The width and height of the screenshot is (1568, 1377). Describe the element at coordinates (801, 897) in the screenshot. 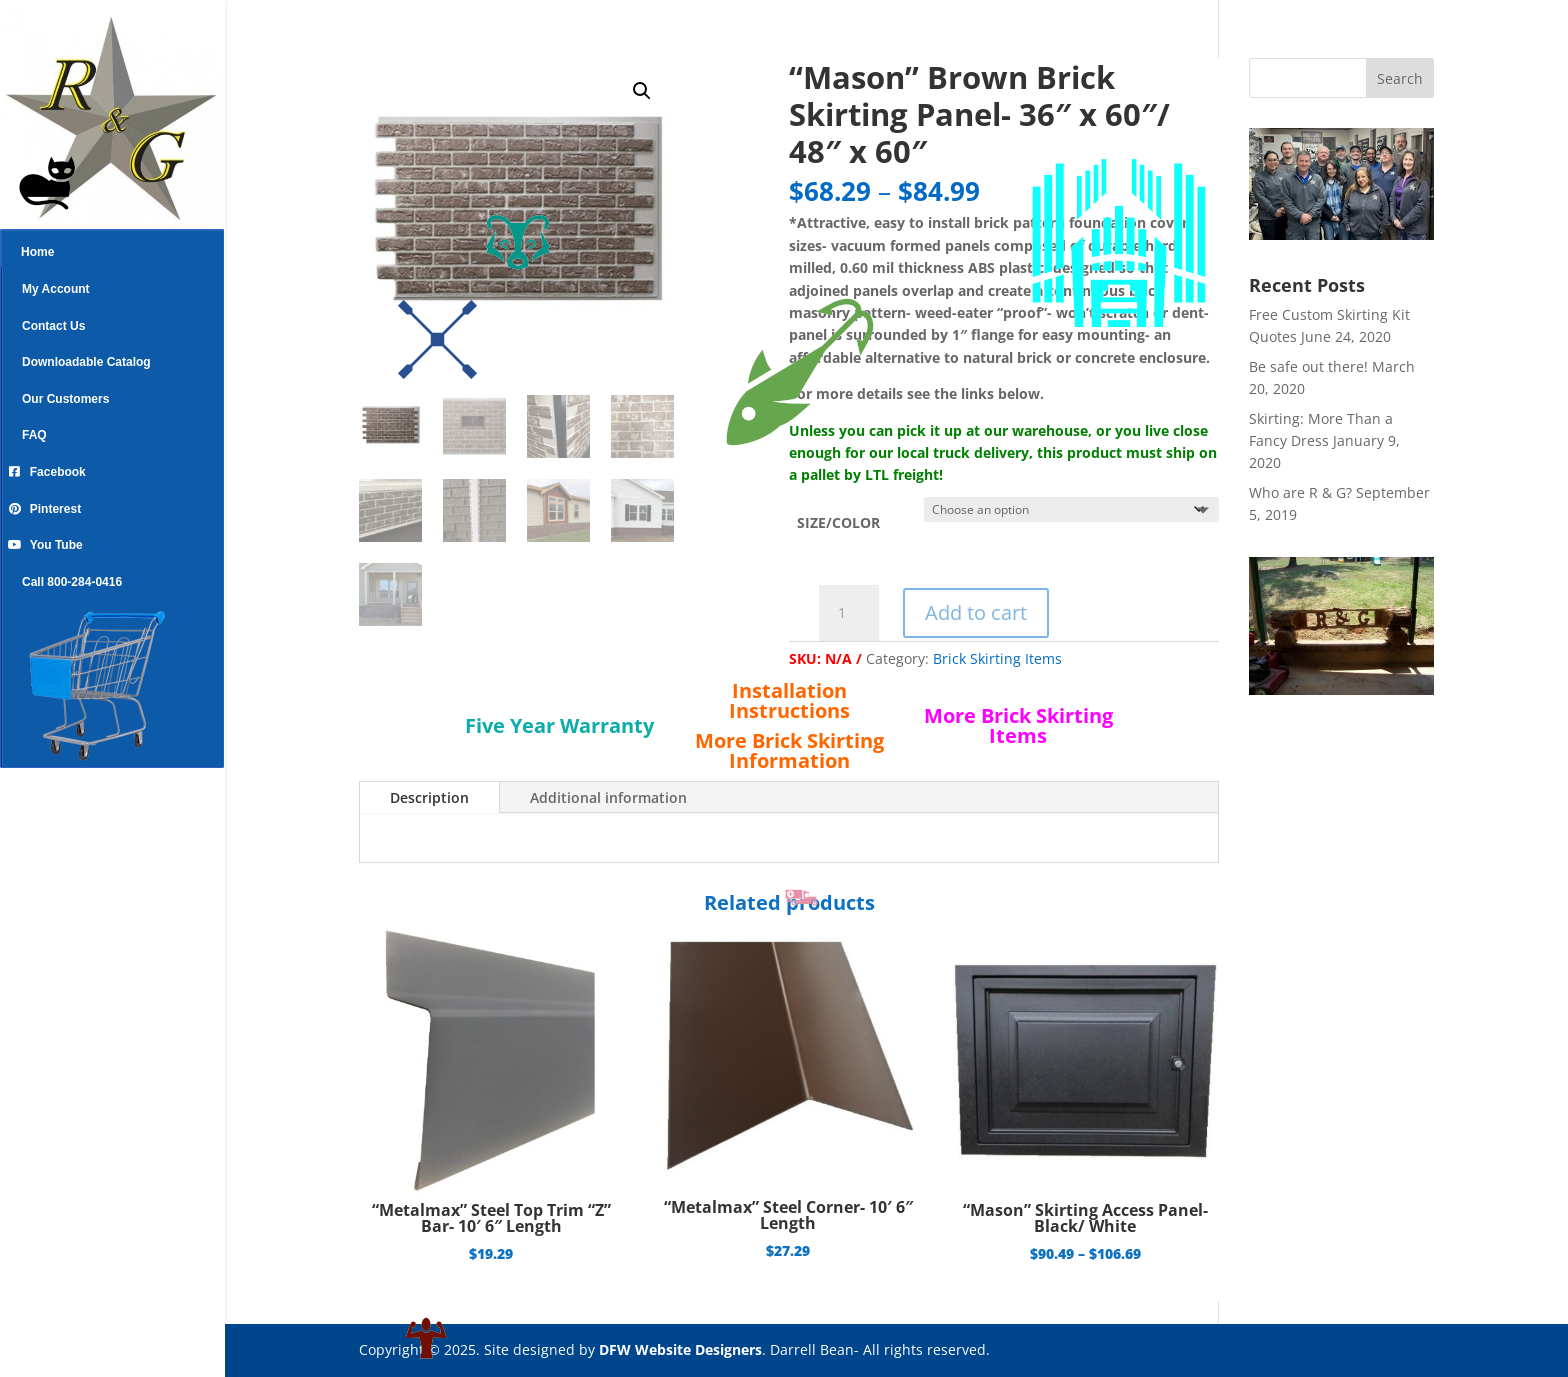

I see `military ambulance unit or medical transport` at that location.